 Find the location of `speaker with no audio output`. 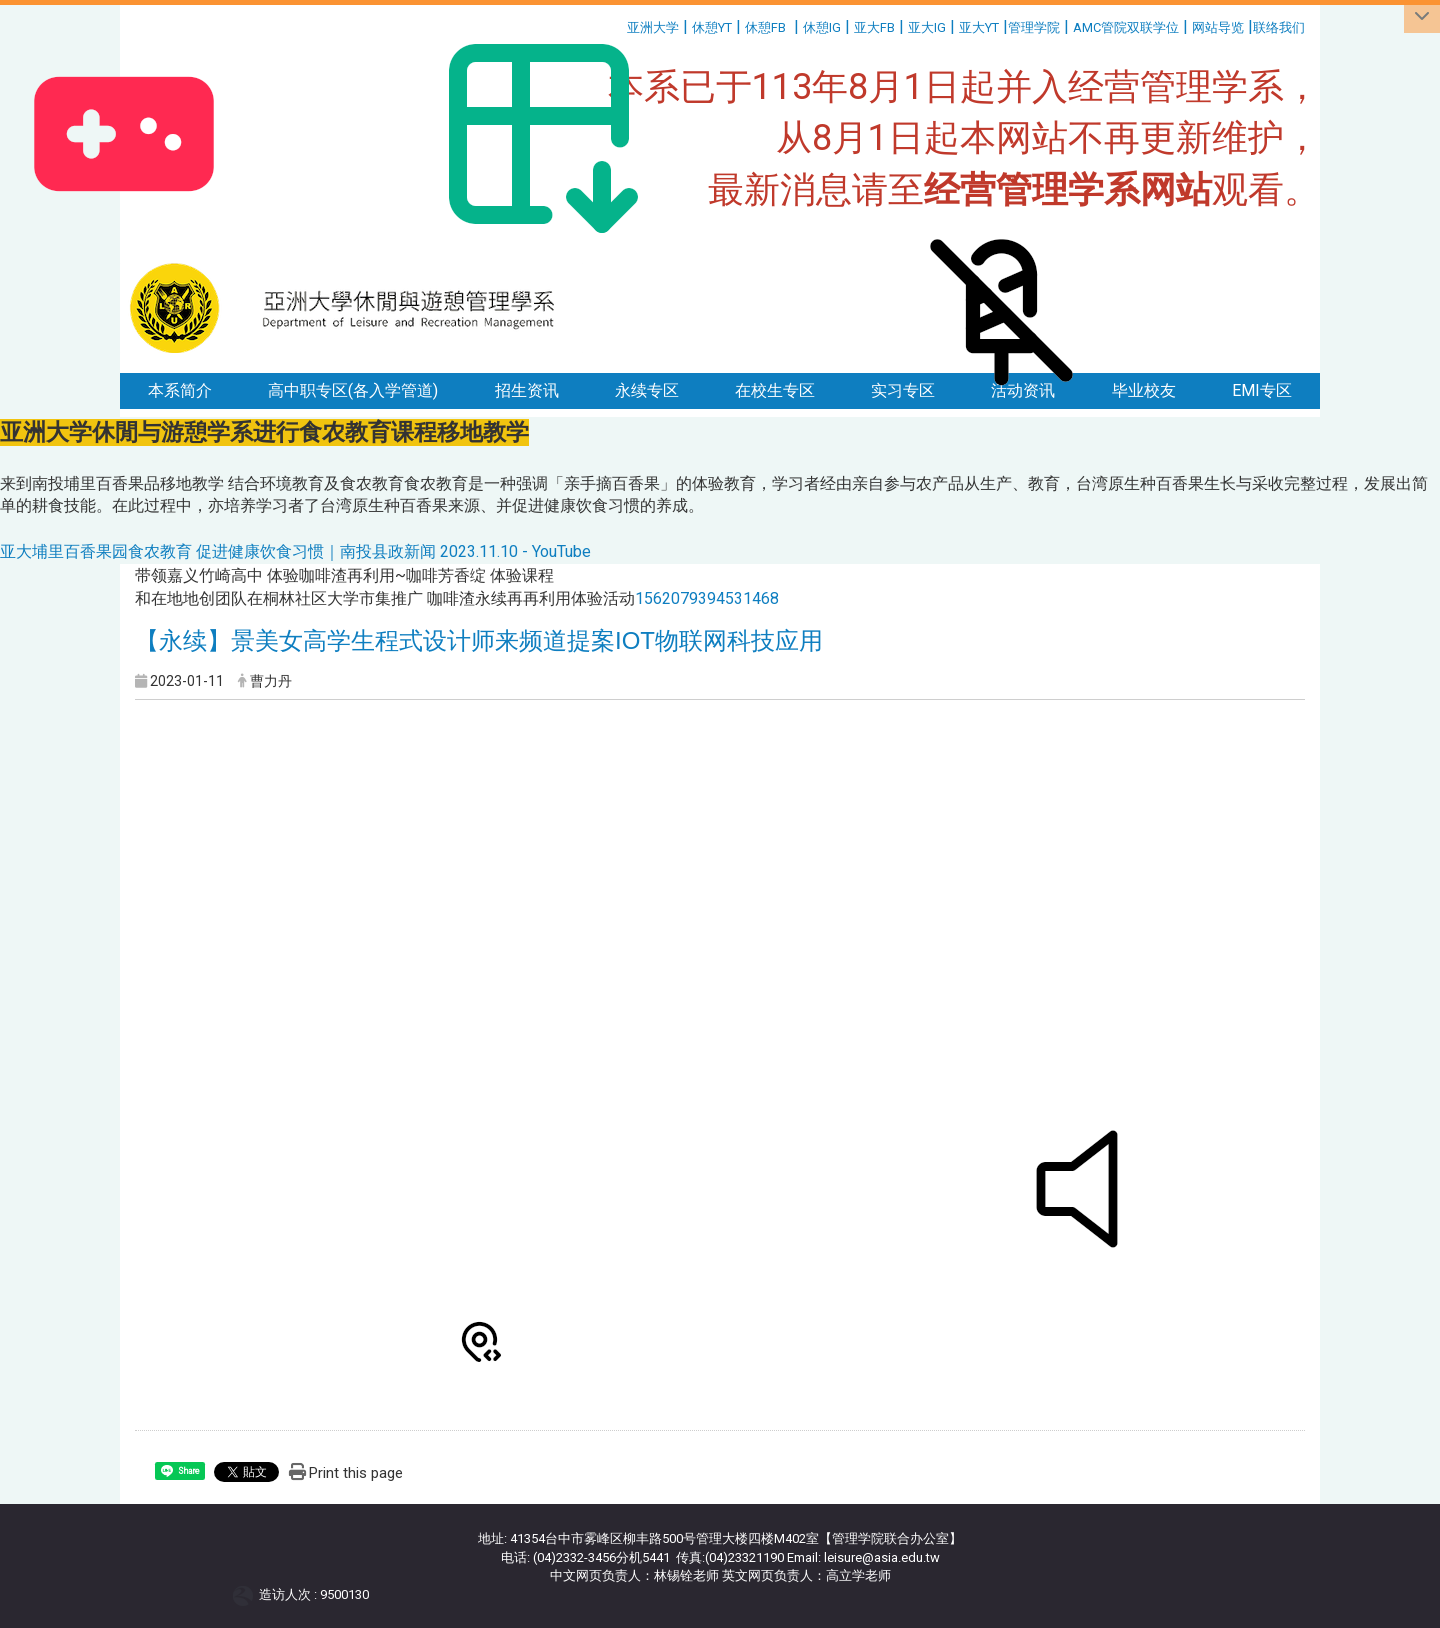

speaker with no audio output is located at coordinates (1095, 1189).